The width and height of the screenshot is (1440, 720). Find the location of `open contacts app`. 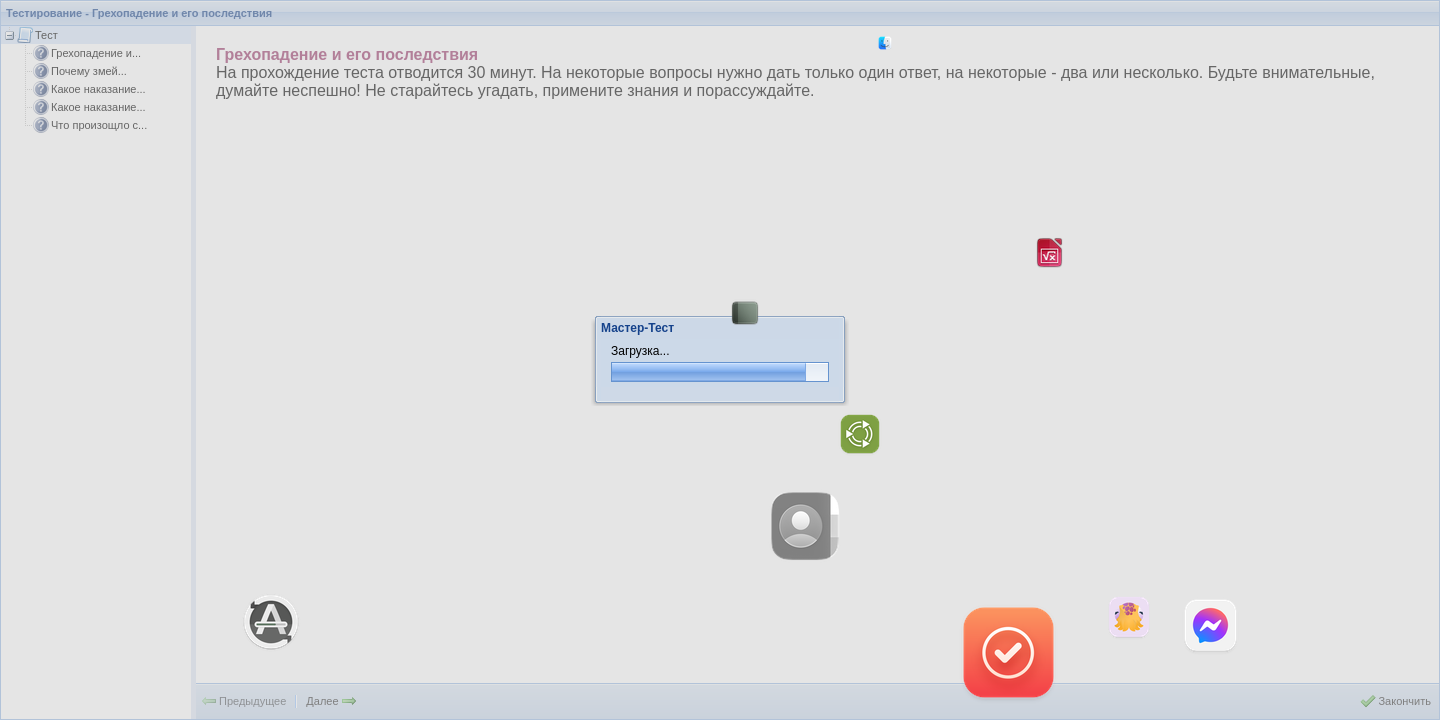

open contacts app is located at coordinates (805, 526).